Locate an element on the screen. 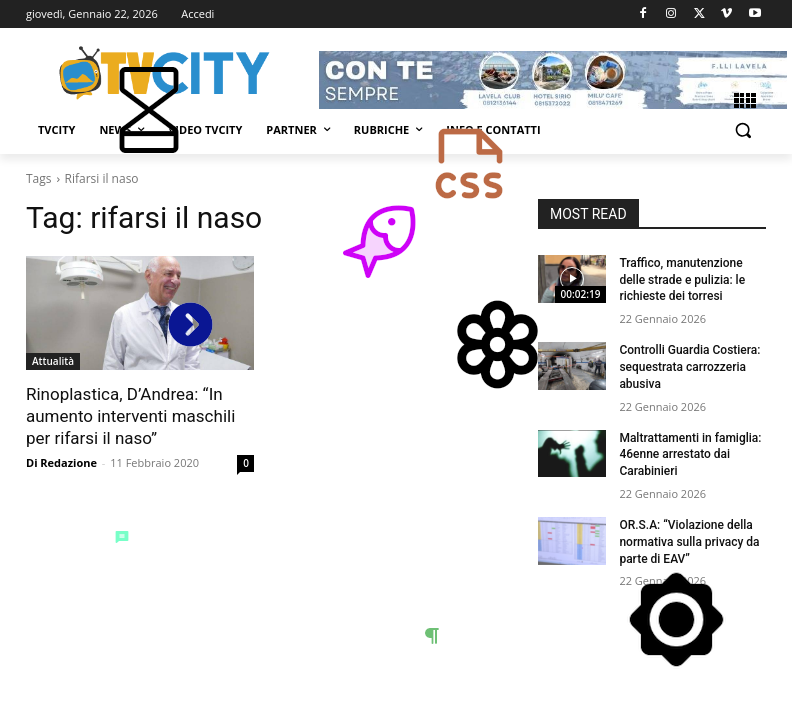  increase screen brightness is located at coordinates (676, 619).